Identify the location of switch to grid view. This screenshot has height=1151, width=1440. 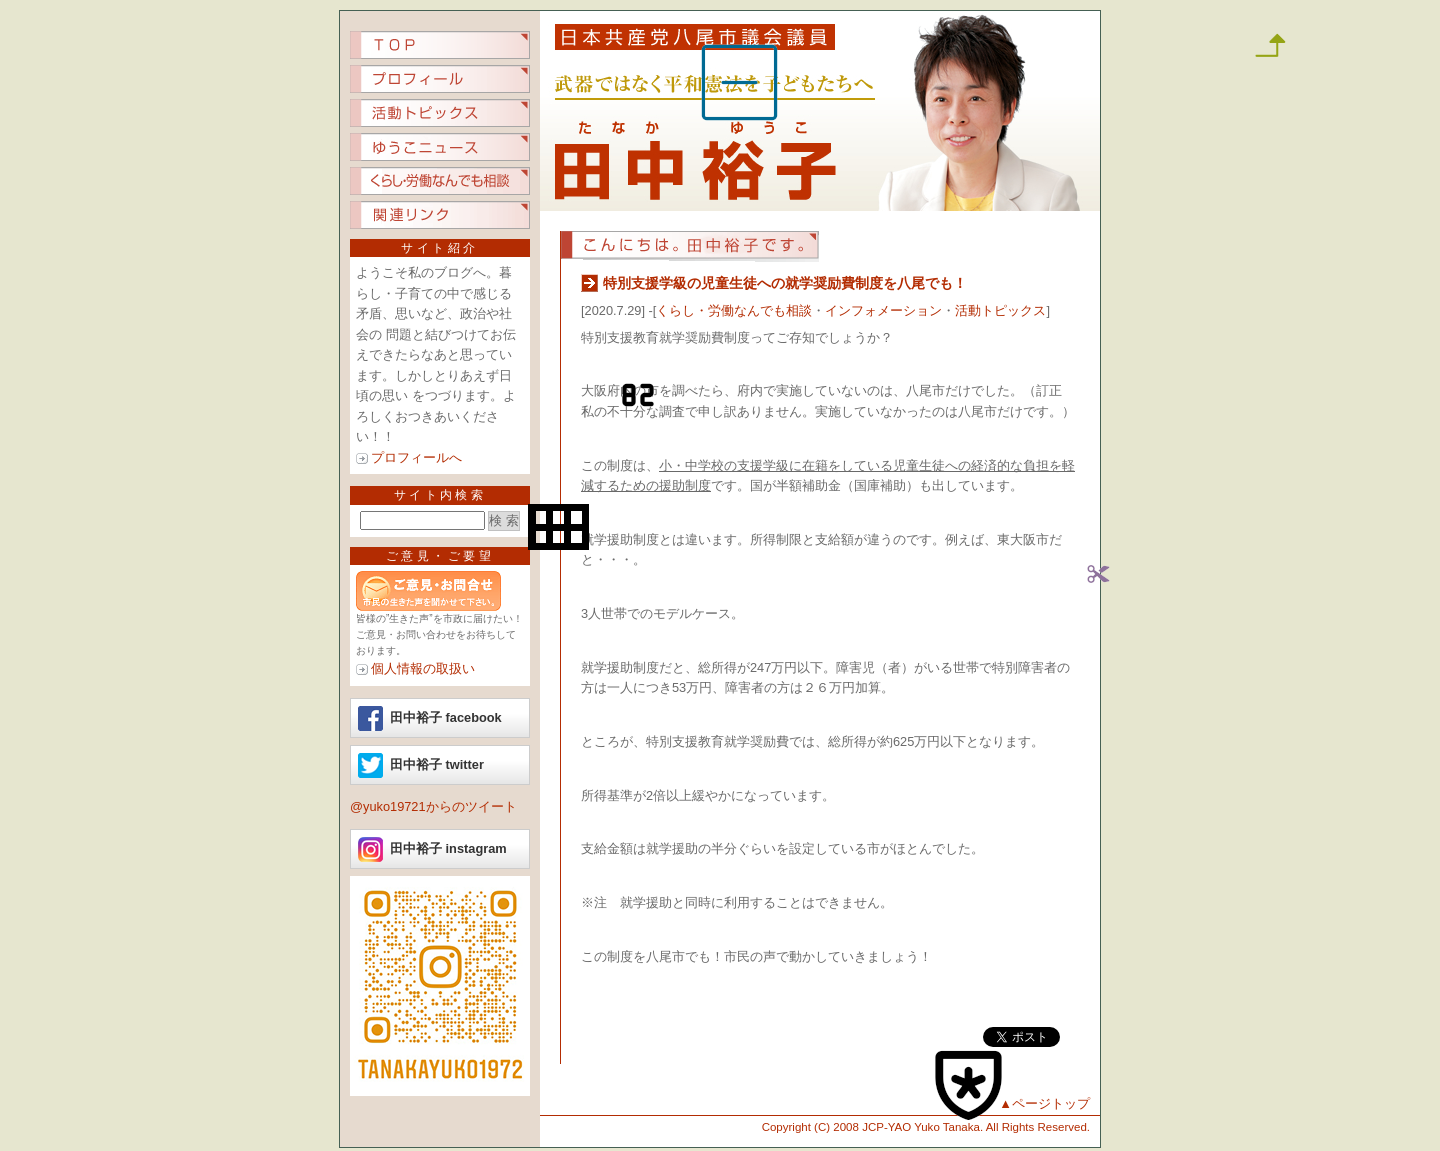
(557, 529).